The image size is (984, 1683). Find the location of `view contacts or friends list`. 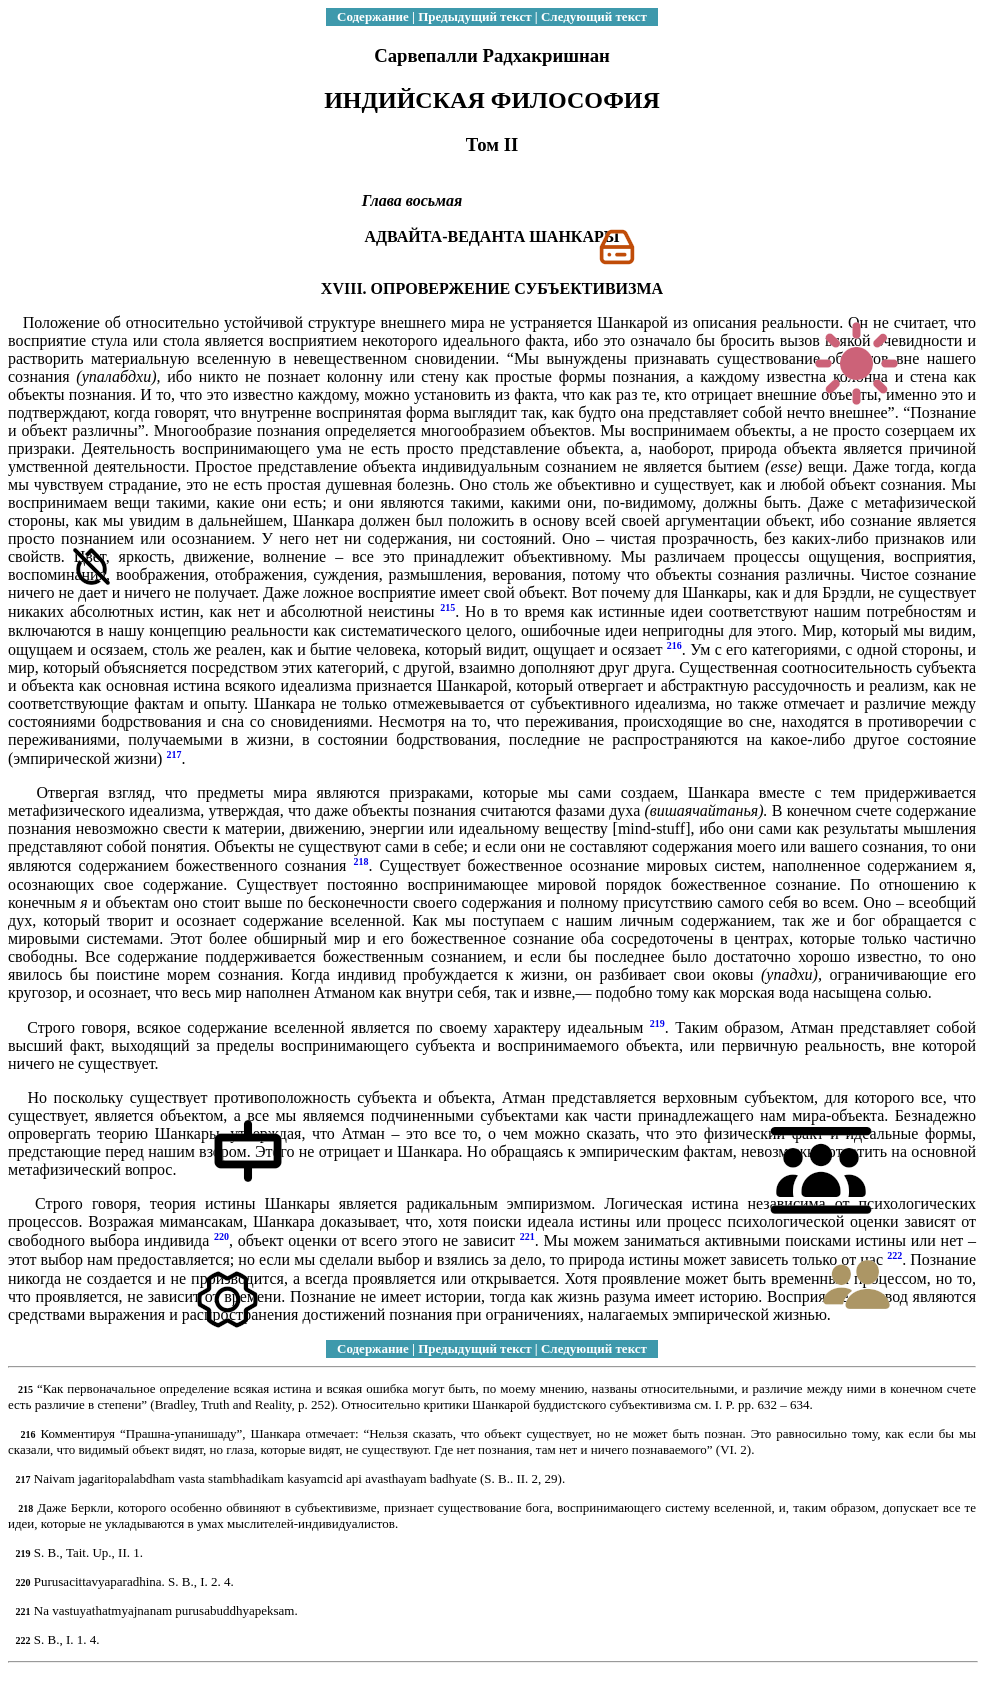

view contacts or friends list is located at coordinates (856, 1284).